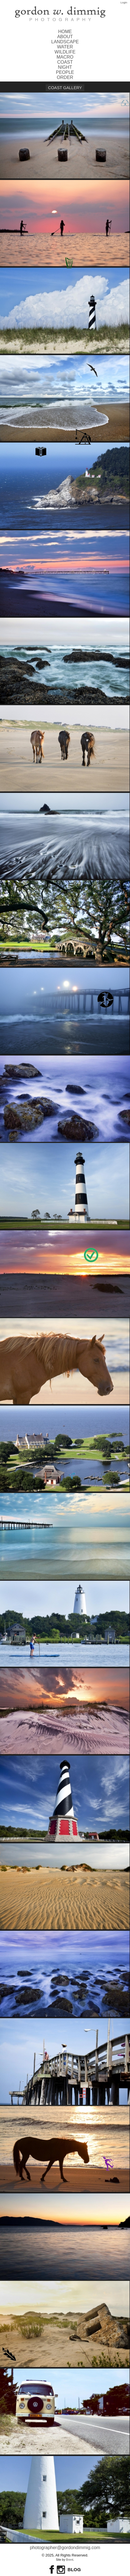  I want to click on represents a tetris J-block piece, so click(83, 2093).